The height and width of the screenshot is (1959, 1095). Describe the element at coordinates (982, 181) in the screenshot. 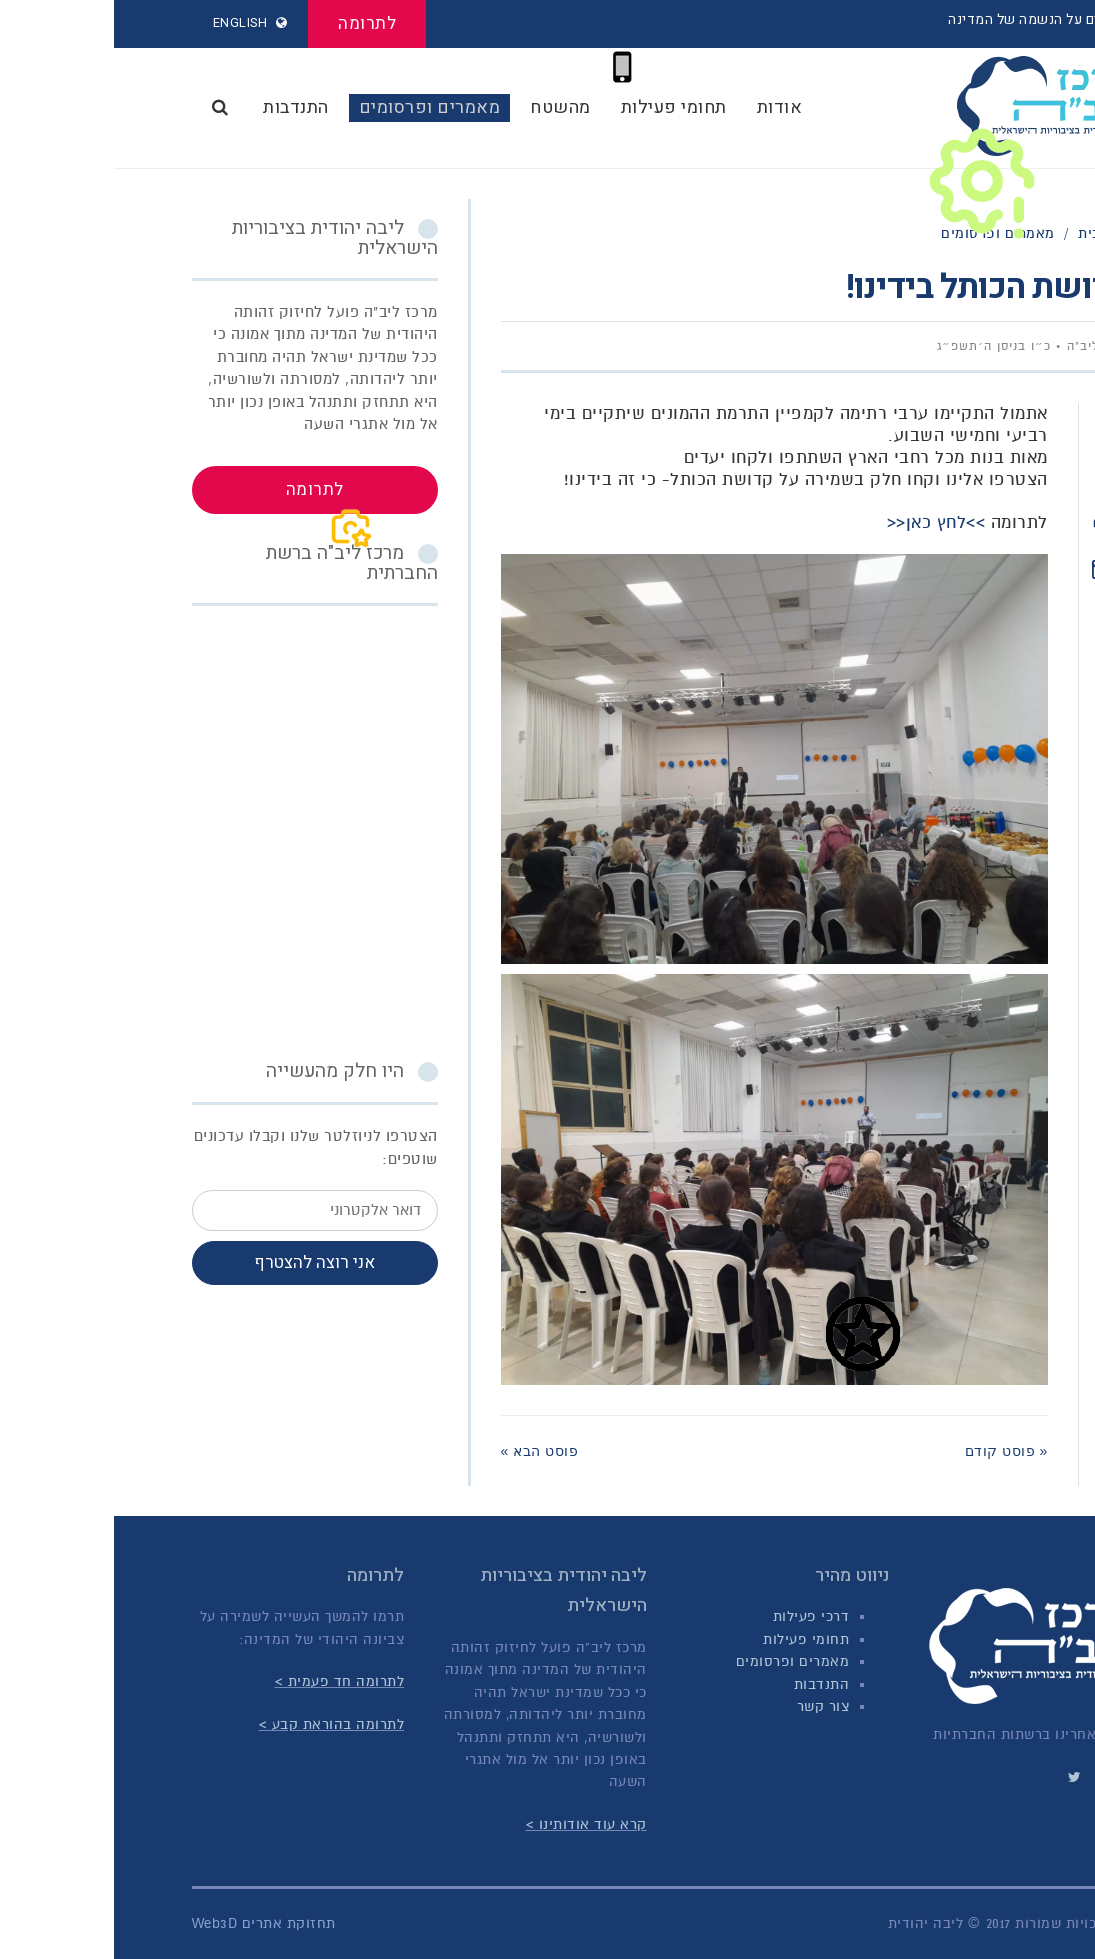

I see `settings require attention or action` at that location.